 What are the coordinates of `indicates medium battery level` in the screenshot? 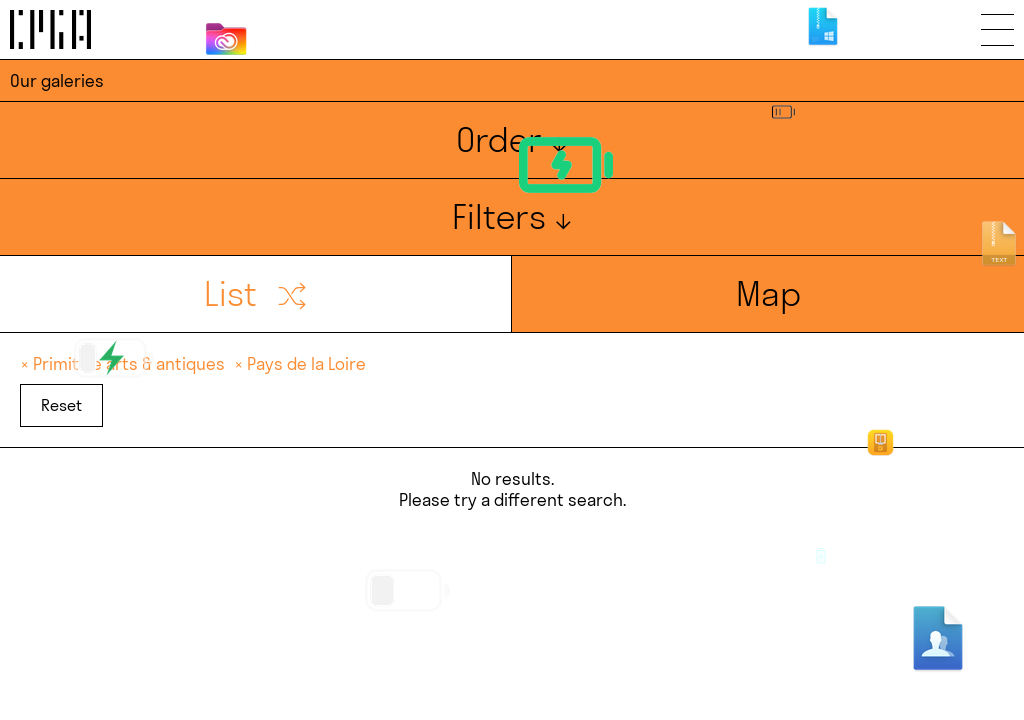 It's located at (783, 112).